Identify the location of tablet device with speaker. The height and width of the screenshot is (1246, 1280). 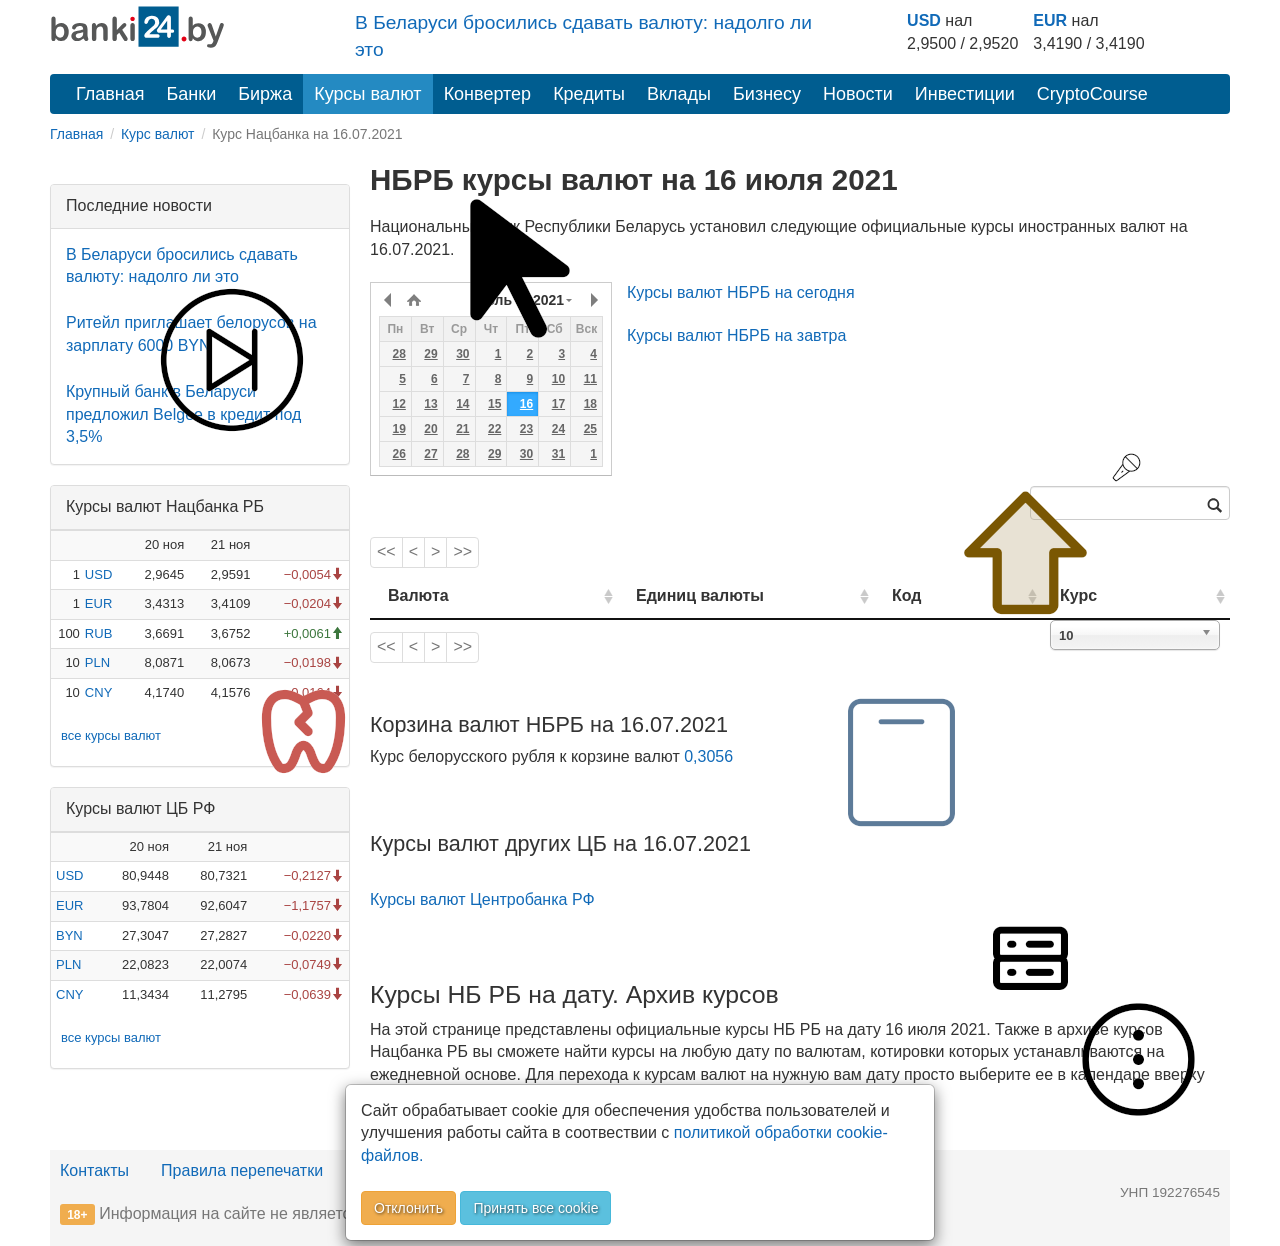
(901, 762).